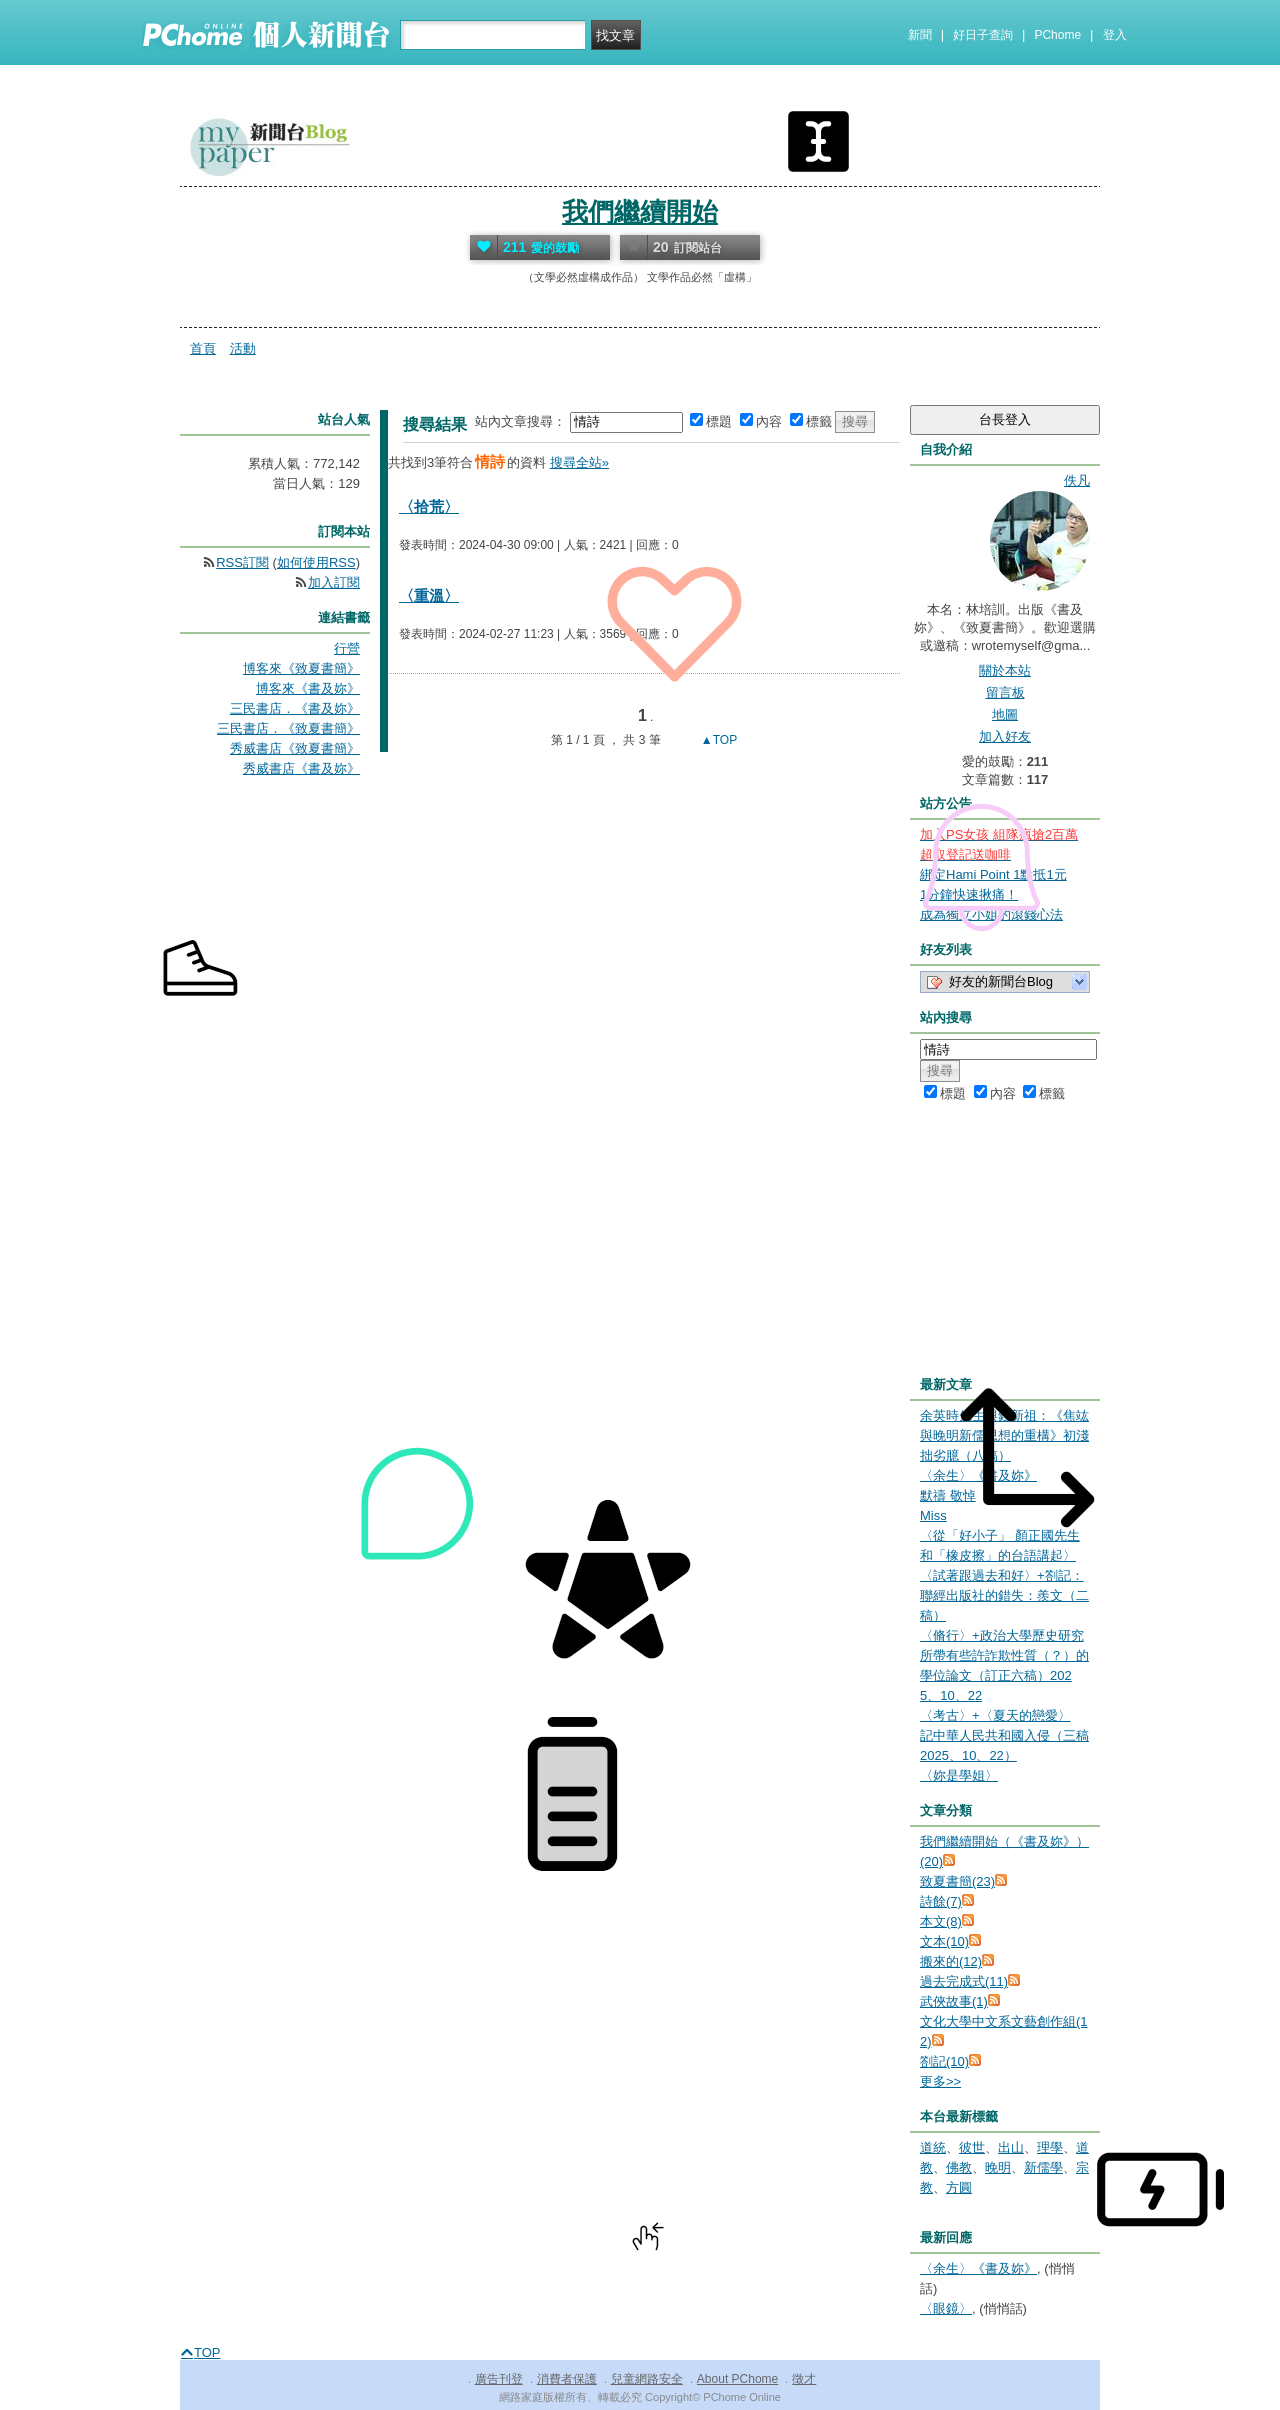 Image resolution: width=1280 pixels, height=2410 pixels. I want to click on view notifications, so click(981, 867).